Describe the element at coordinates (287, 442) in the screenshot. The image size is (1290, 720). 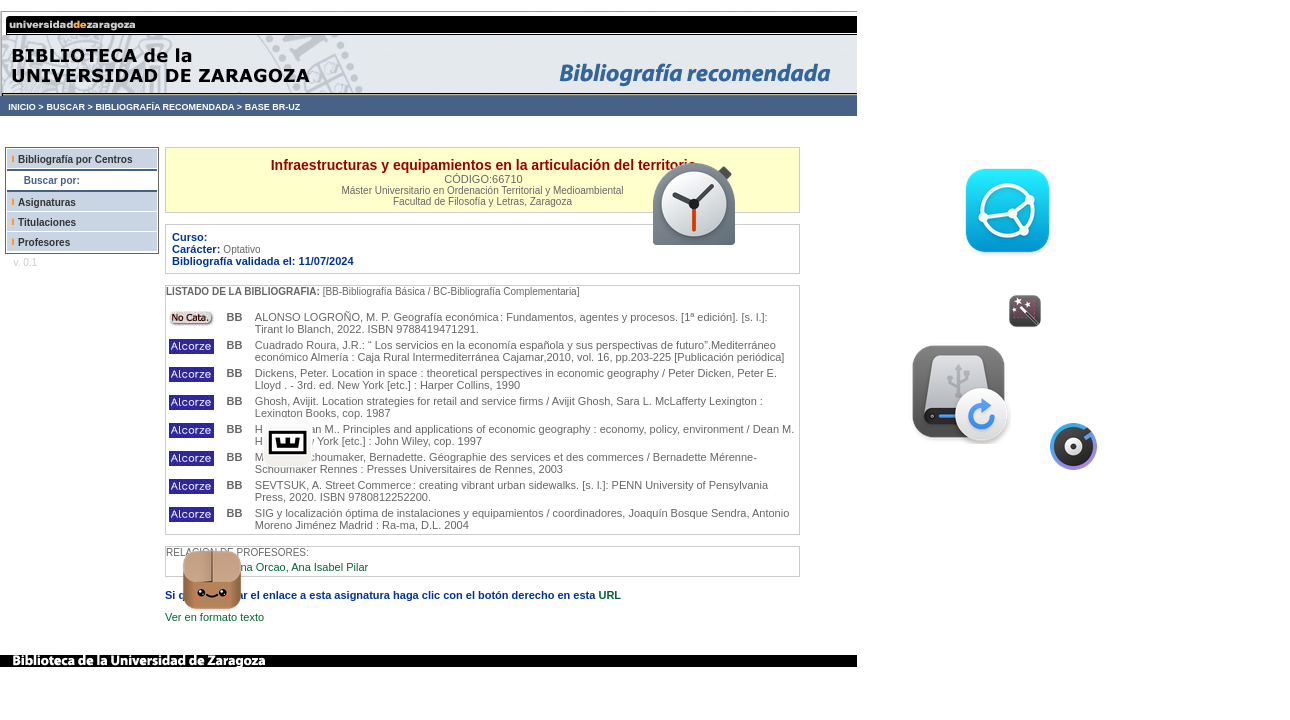
I see `open wootility keyboard configuration app` at that location.